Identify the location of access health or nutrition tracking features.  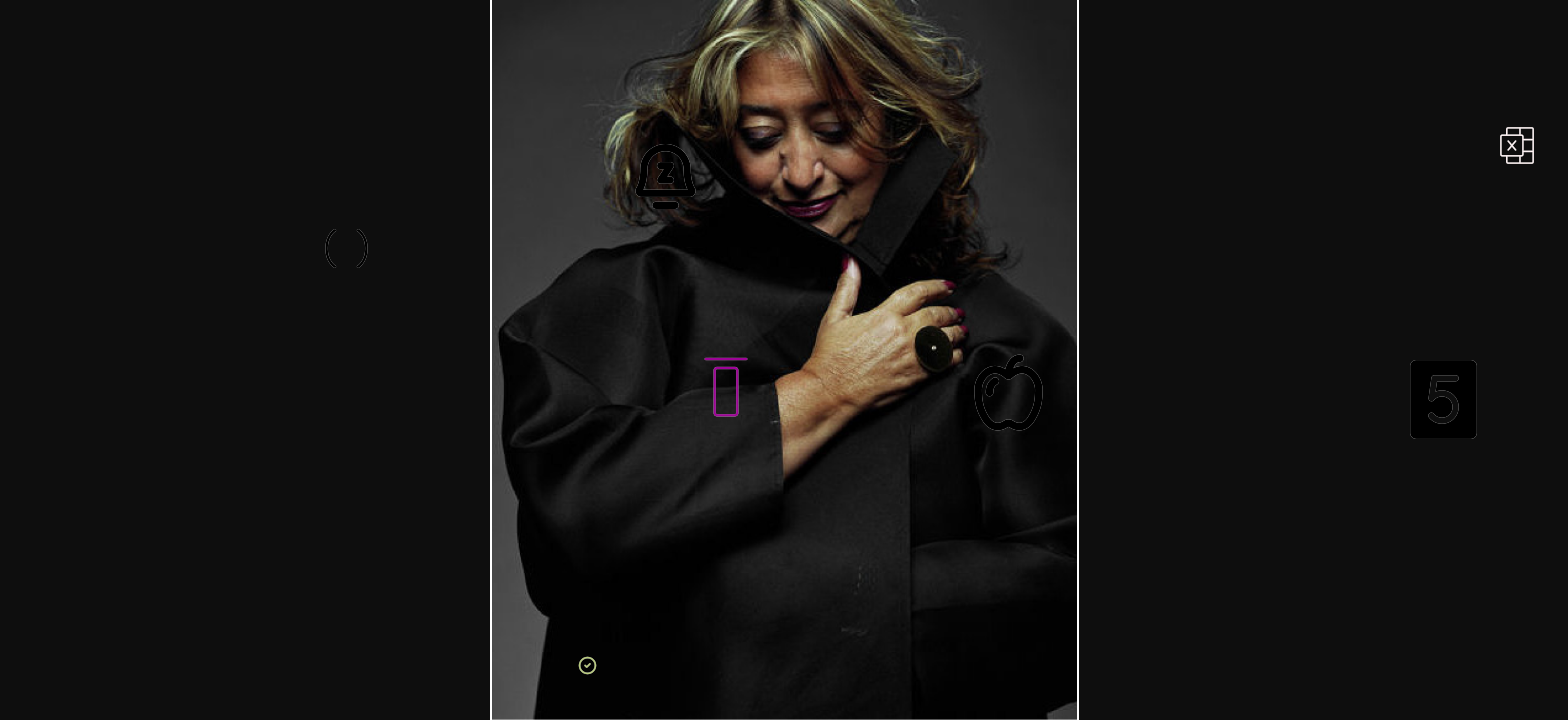
(1008, 392).